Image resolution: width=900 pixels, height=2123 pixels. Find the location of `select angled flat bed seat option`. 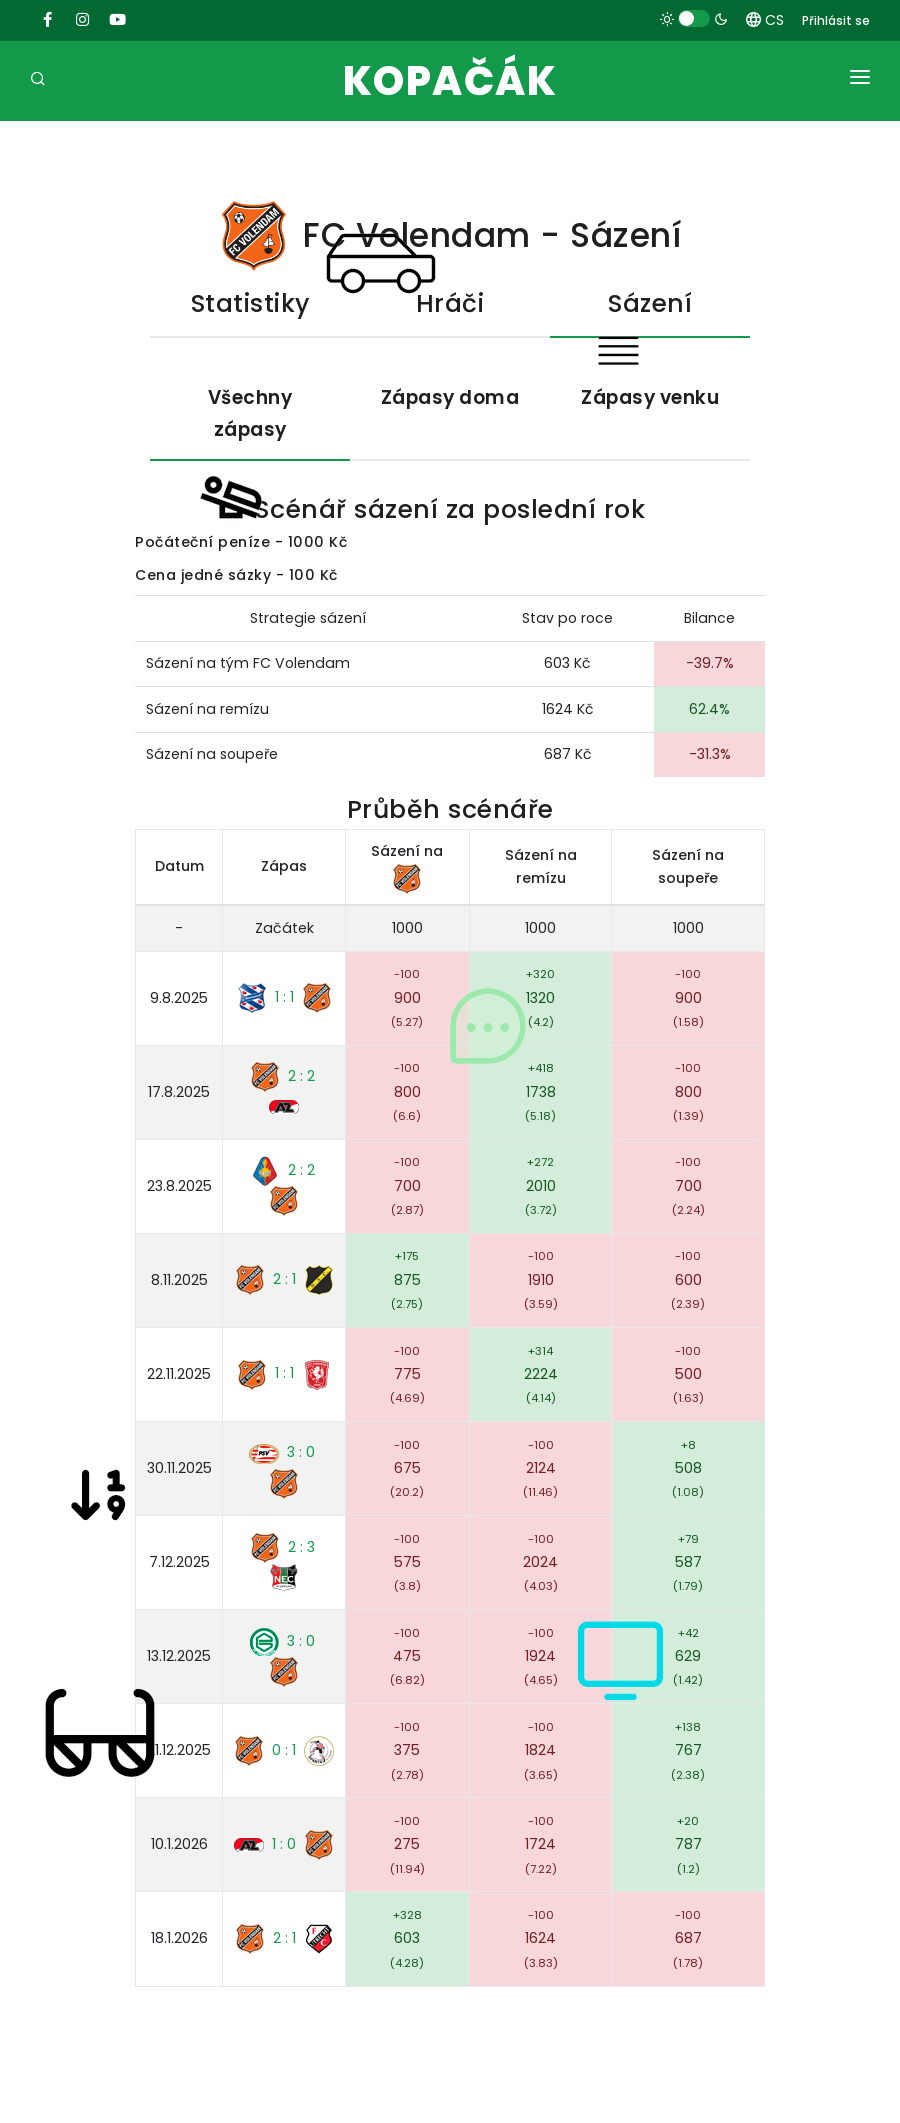

select angled flat bed seat option is located at coordinates (231, 498).